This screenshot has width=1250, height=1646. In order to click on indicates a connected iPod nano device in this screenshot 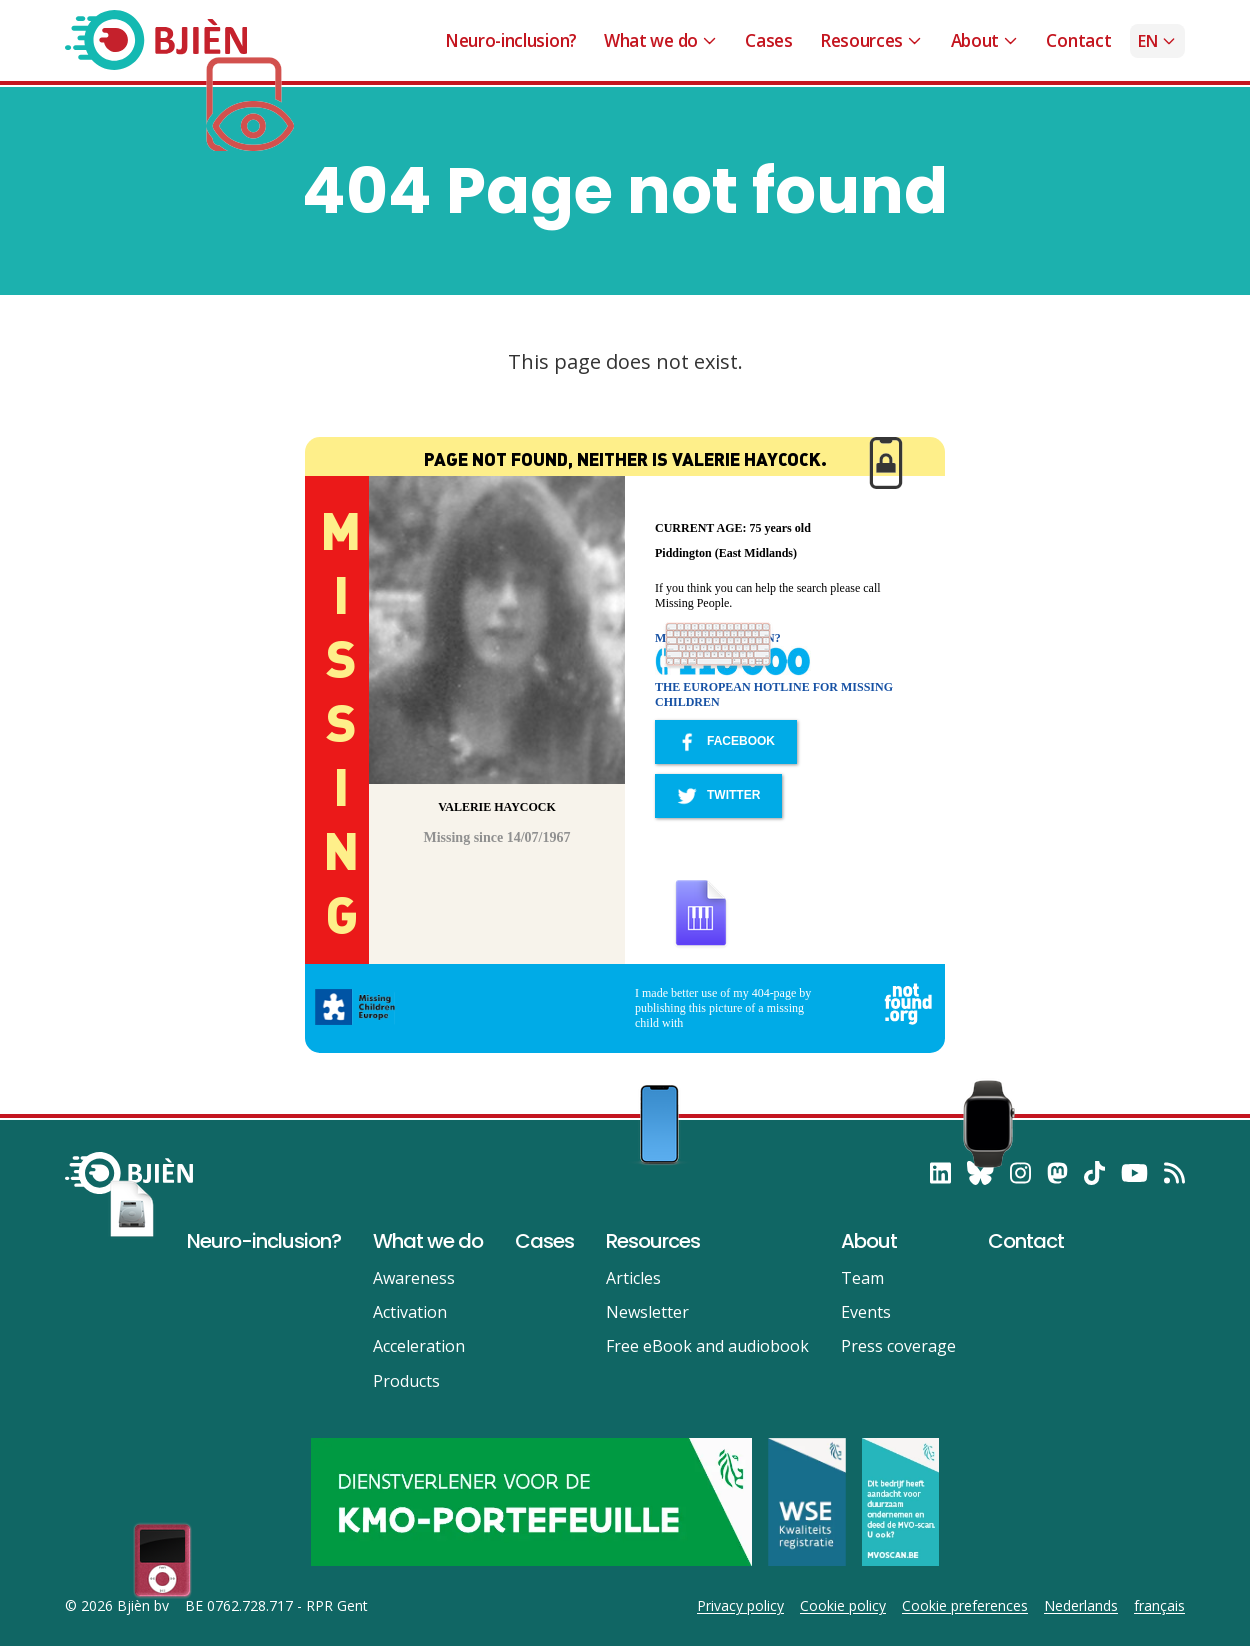, I will do `click(162, 1543)`.